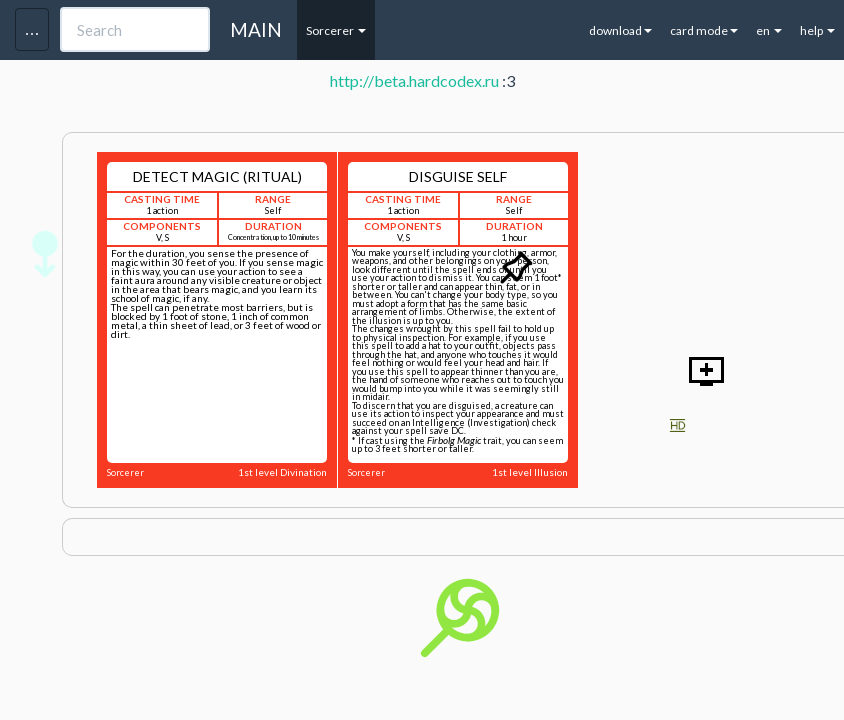  I want to click on access candy or sweets category, so click(460, 618).